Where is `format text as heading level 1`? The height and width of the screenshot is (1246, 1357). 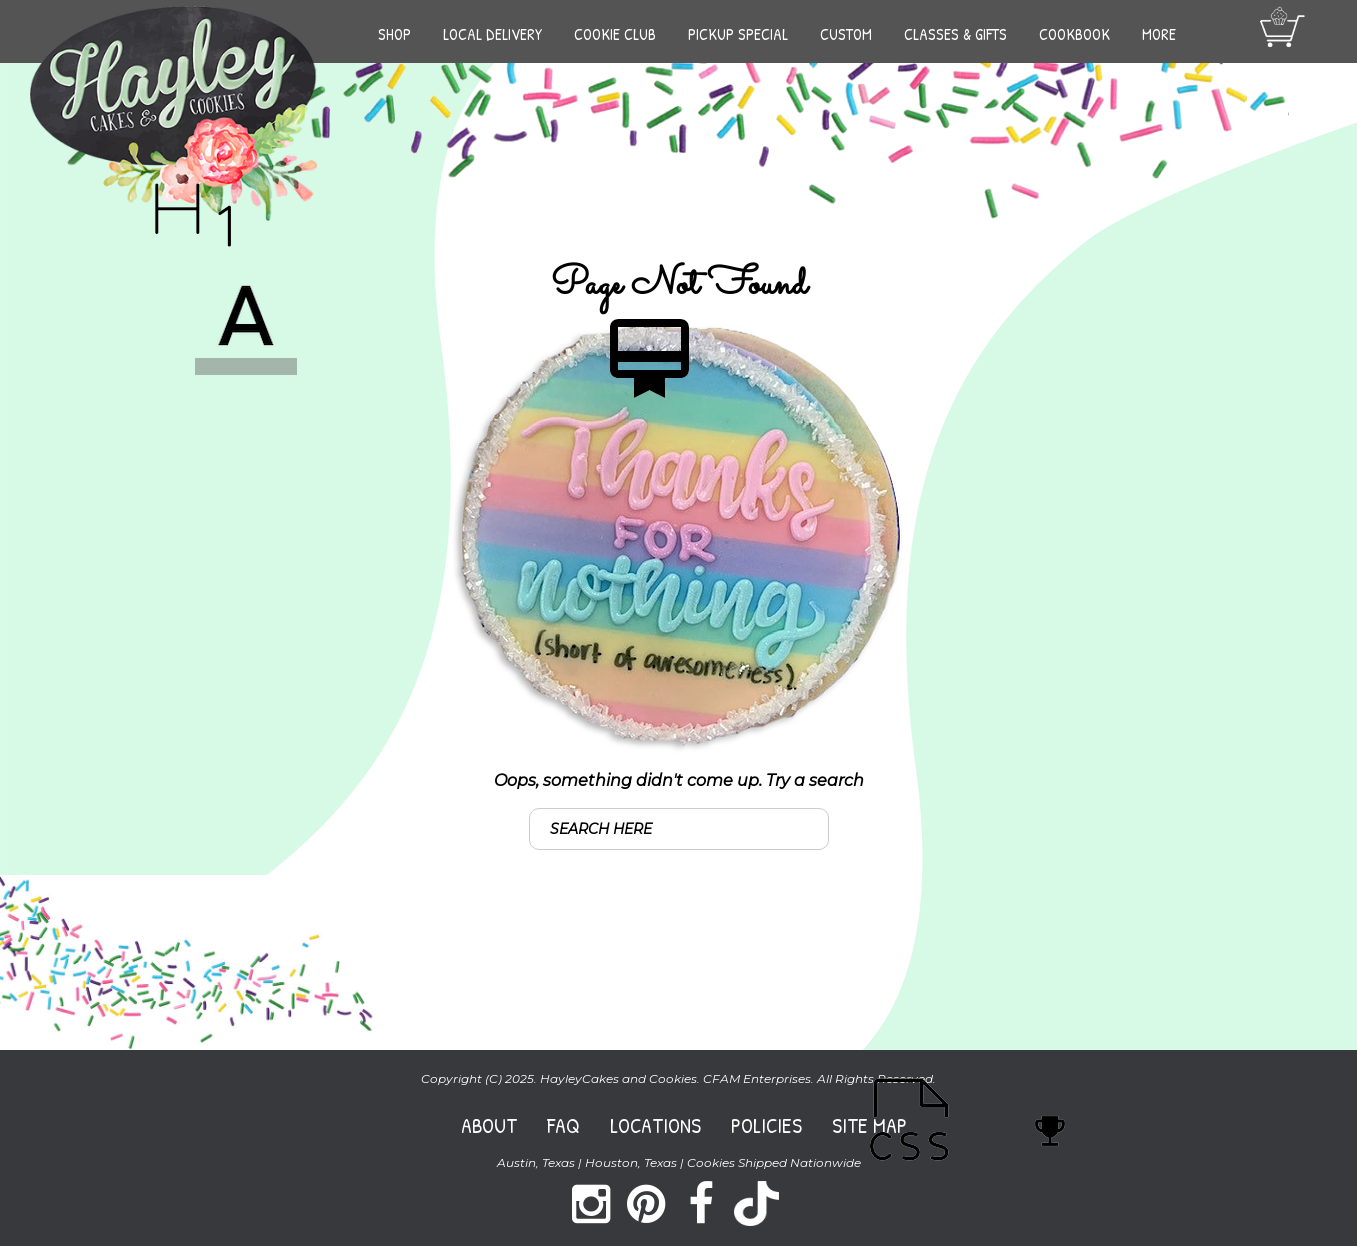 format text as heading level 1 is located at coordinates (191, 213).